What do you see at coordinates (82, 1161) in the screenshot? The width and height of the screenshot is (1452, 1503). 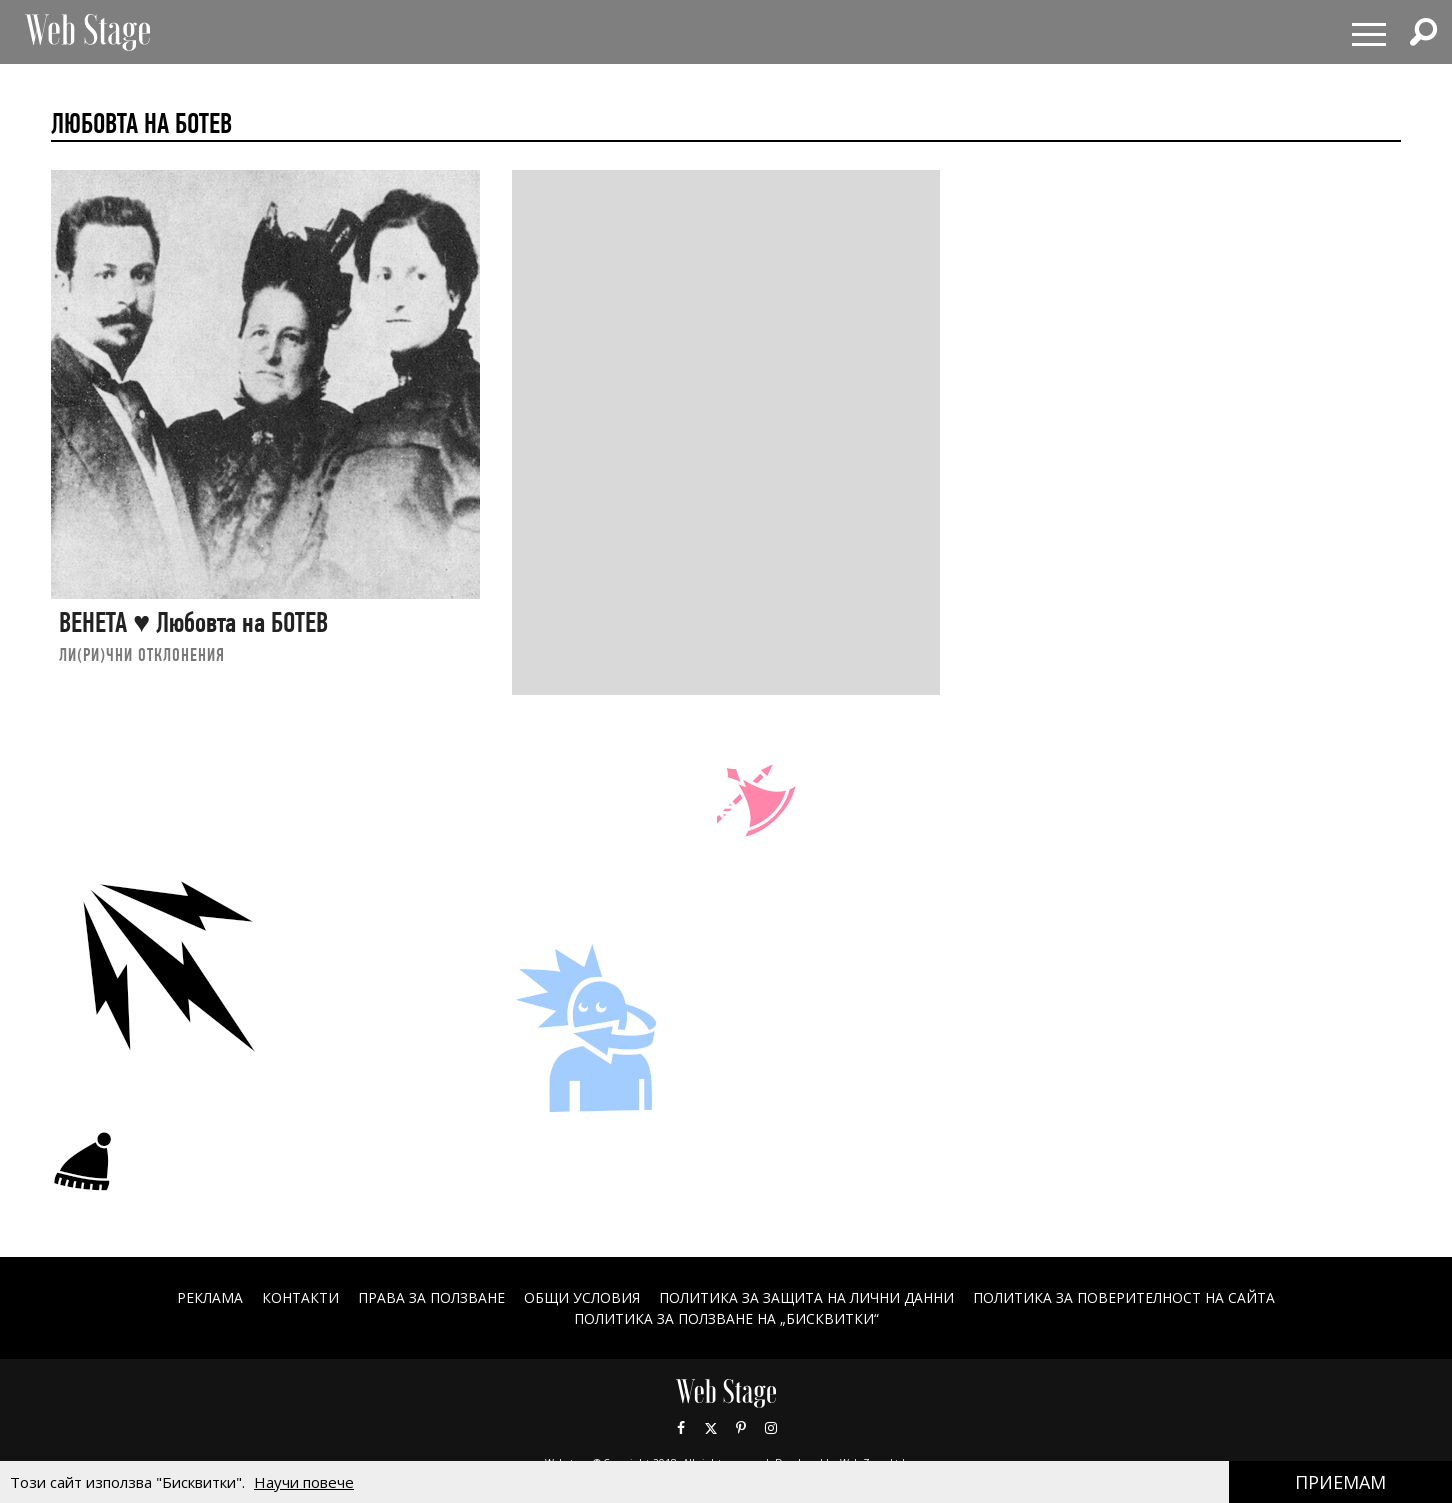 I see `winter clothing or cold weather gear category` at bounding box center [82, 1161].